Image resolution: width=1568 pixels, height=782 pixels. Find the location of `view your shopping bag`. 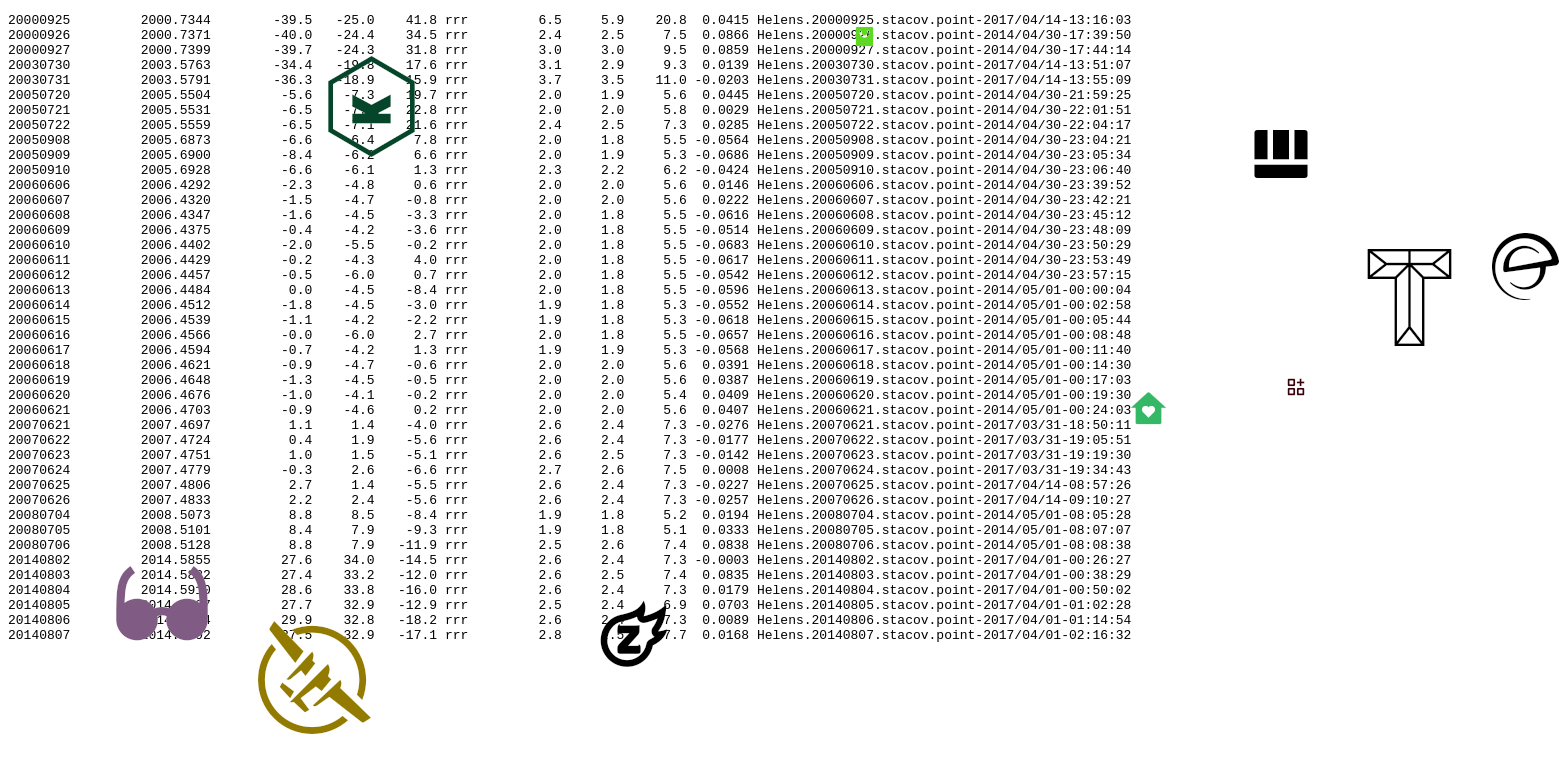

view your shopping bag is located at coordinates (864, 36).